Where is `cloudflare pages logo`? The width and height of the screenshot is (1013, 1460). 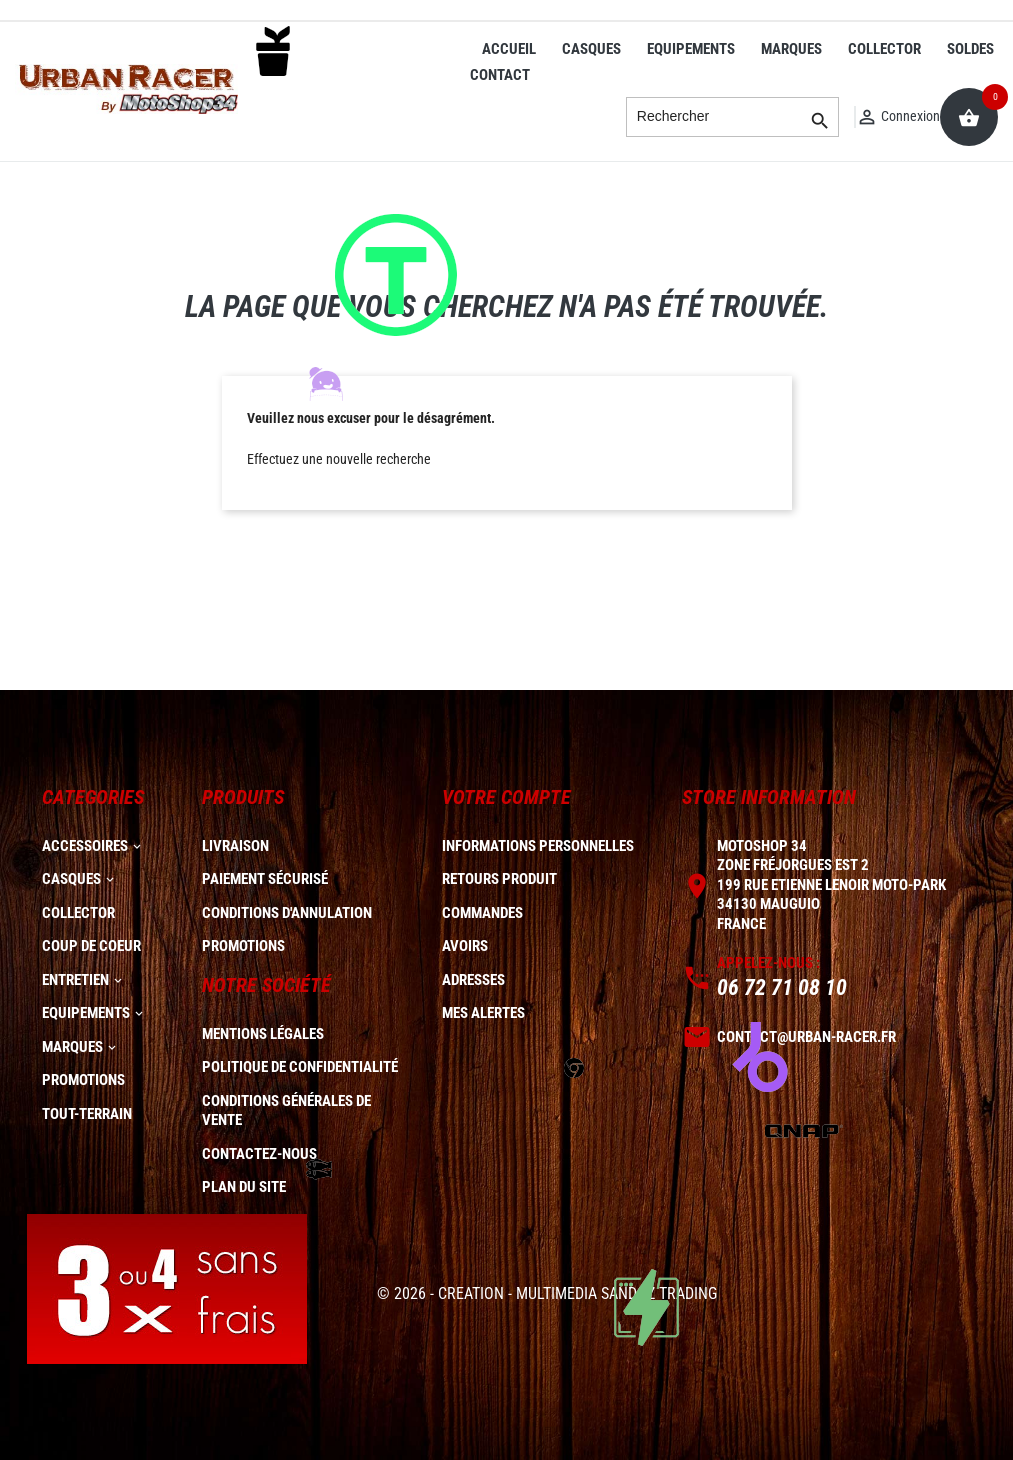
cloudflare pages logo is located at coordinates (646, 1307).